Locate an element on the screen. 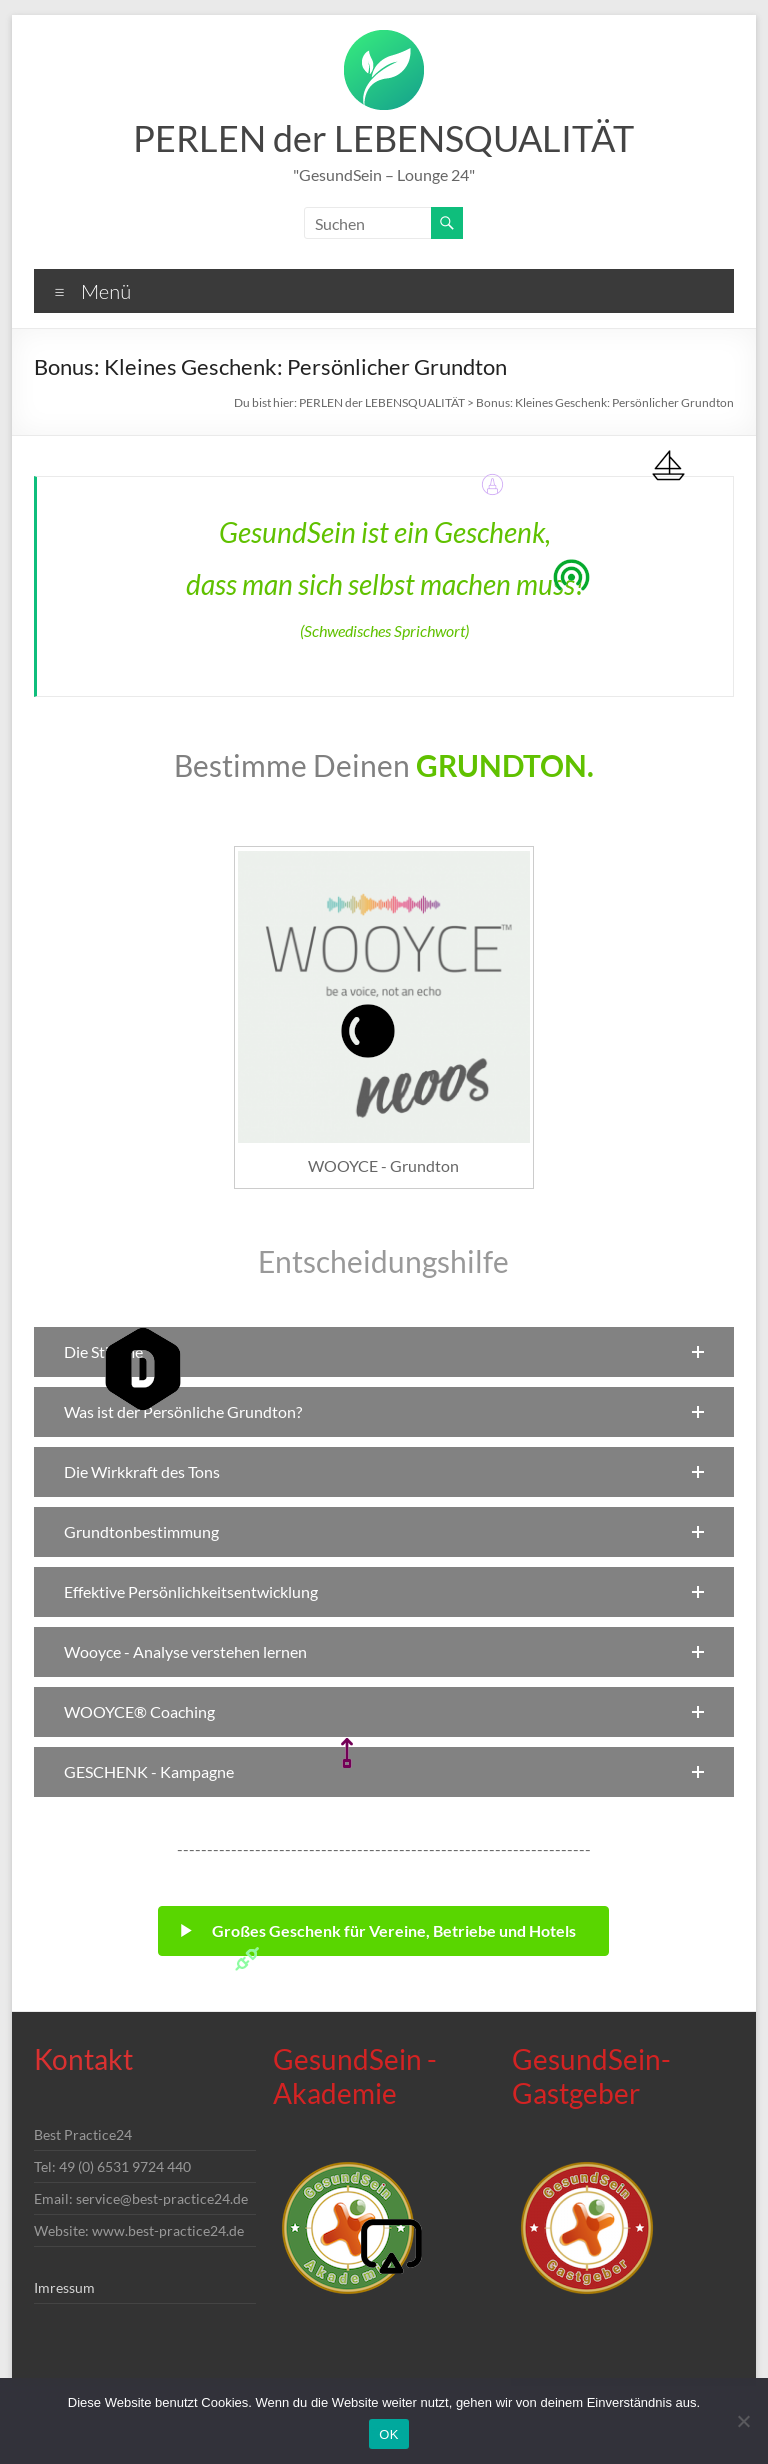  move item up in a list or hierarchy is located at coordinates (347, 1753).